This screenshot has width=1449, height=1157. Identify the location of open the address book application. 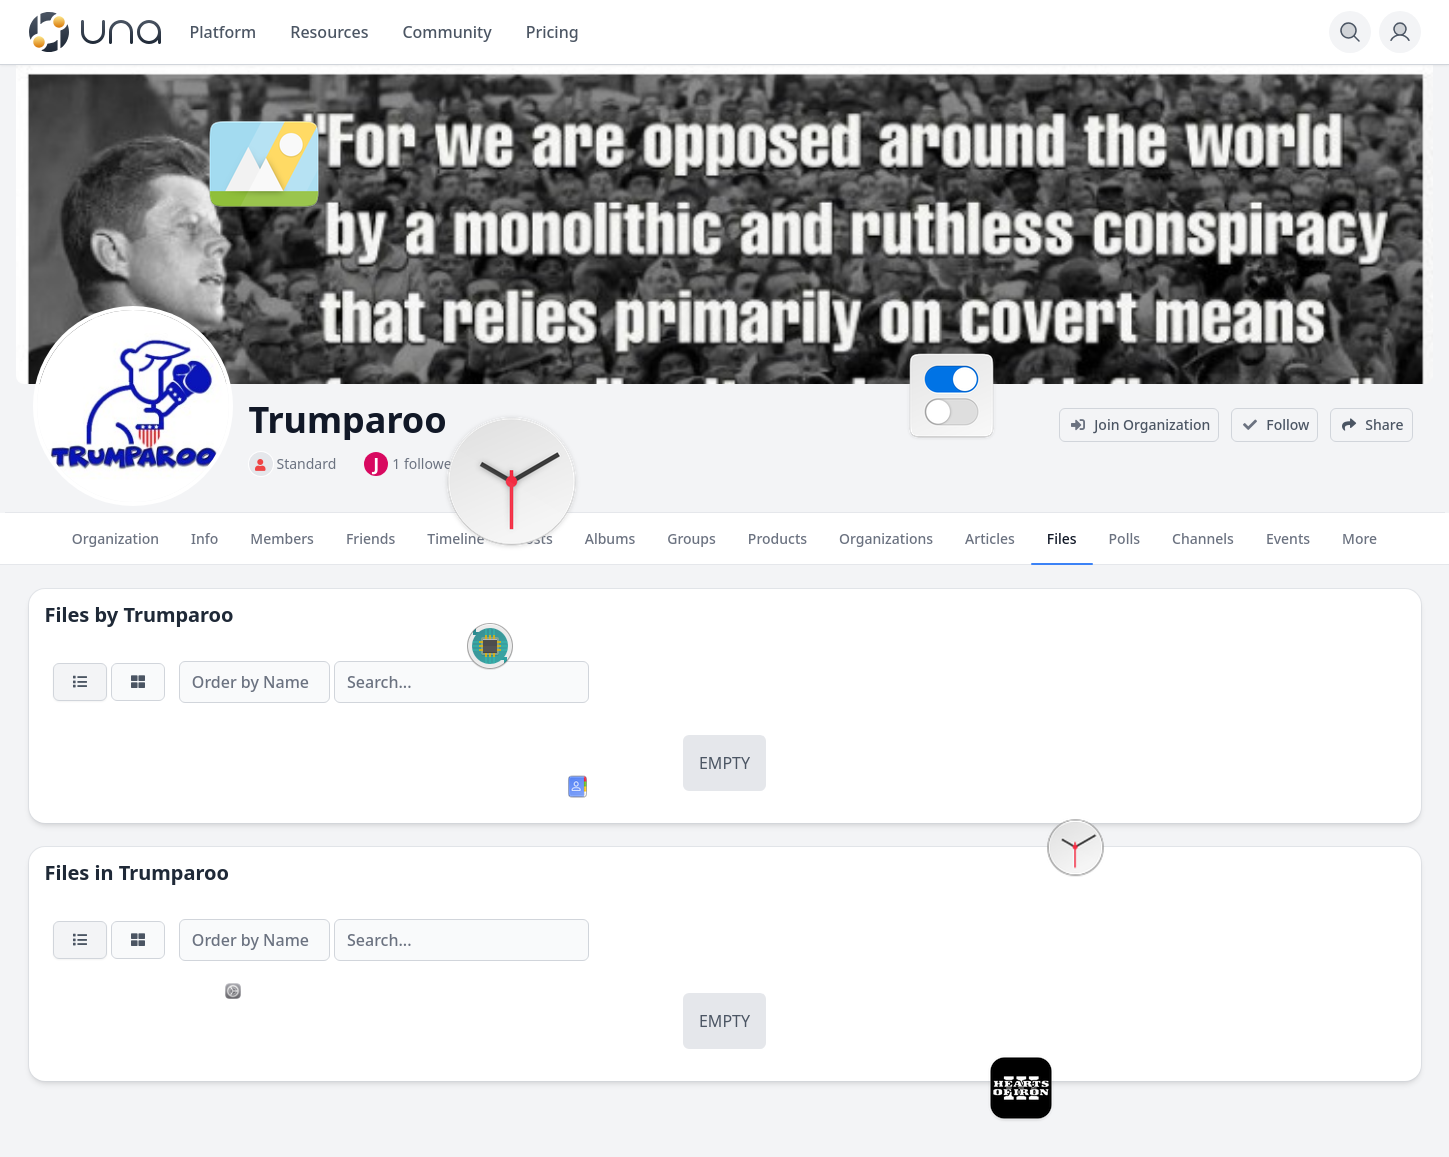
(577, 786).